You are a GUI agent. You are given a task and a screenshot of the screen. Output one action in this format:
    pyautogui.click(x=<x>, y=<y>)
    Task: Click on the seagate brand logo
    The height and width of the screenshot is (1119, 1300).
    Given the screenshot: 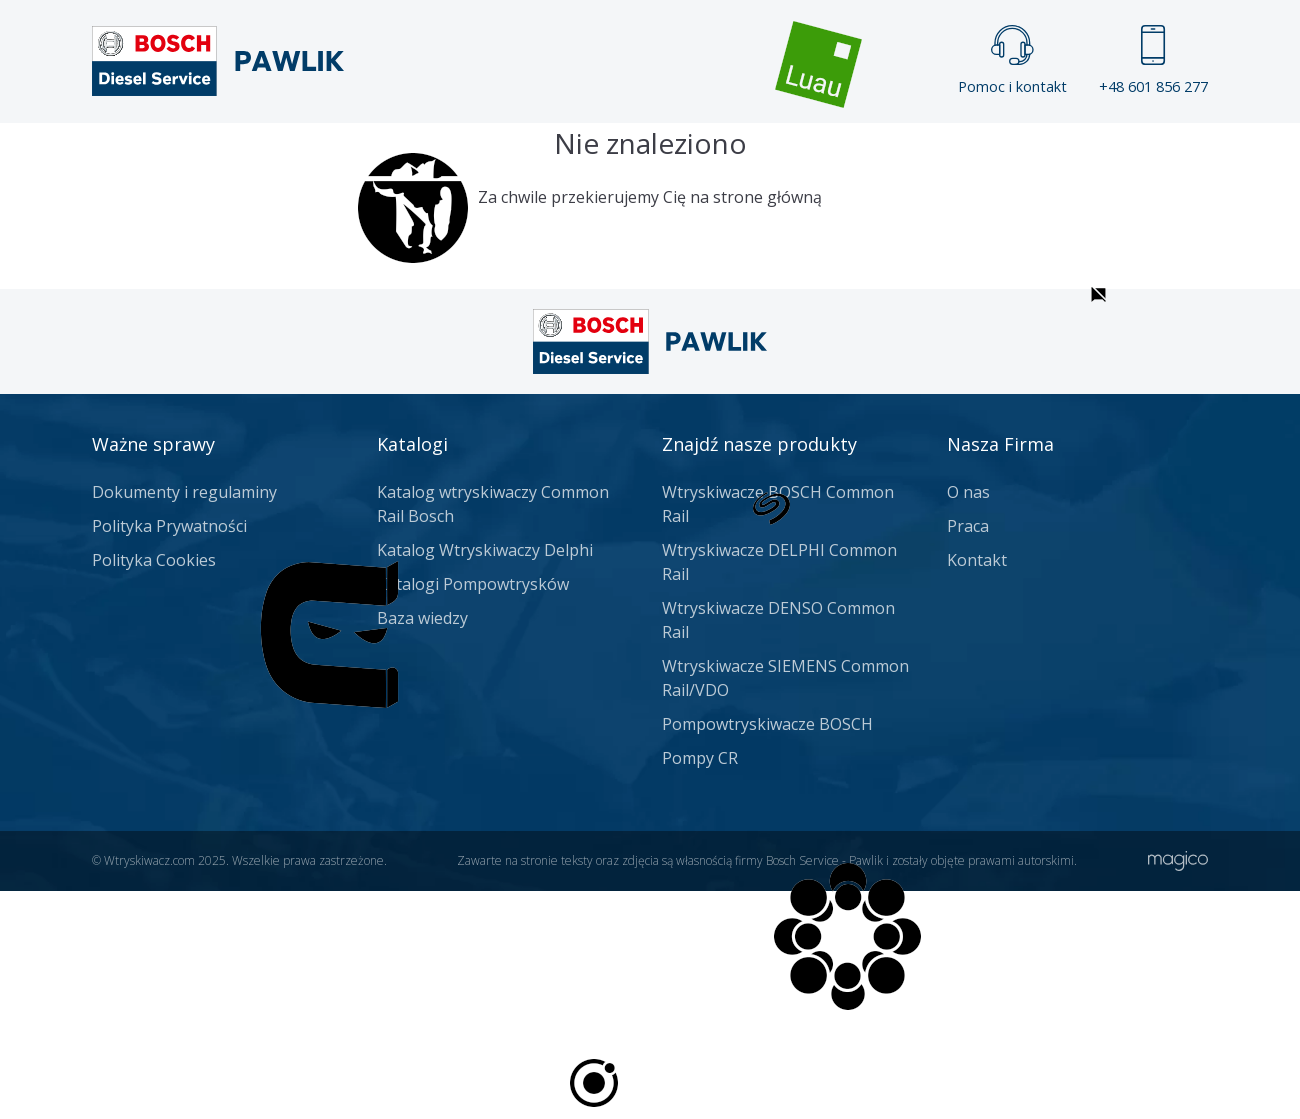 What is the action you would take?
    pyautogui.click(x=771, y=508)
    